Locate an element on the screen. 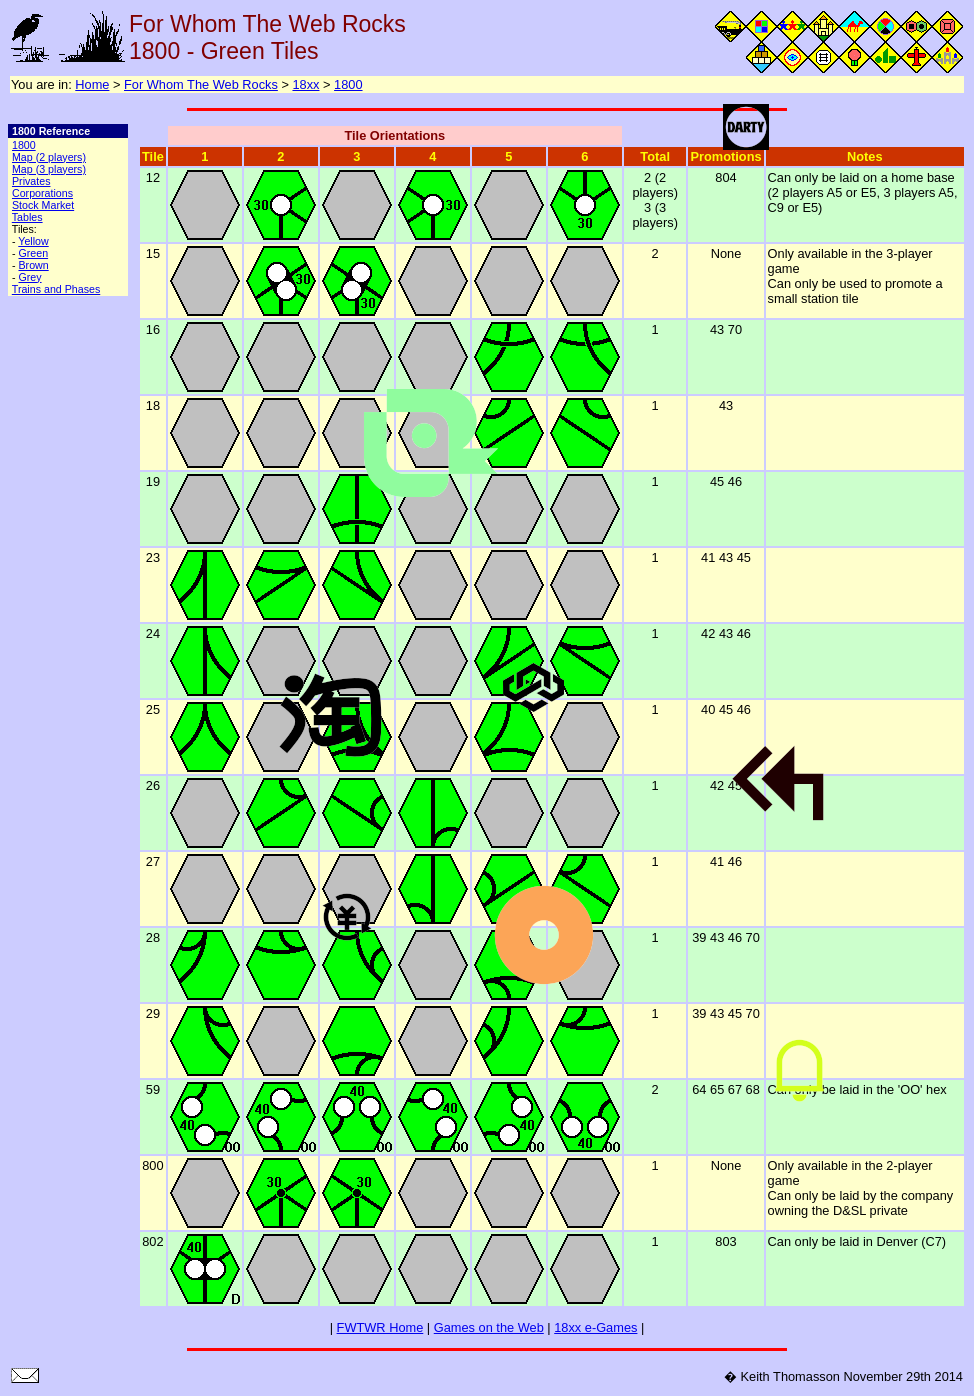 Image resolution: width=974 pixels, height=1396 pixels. teal app logo is located at coordinates (431, 443).